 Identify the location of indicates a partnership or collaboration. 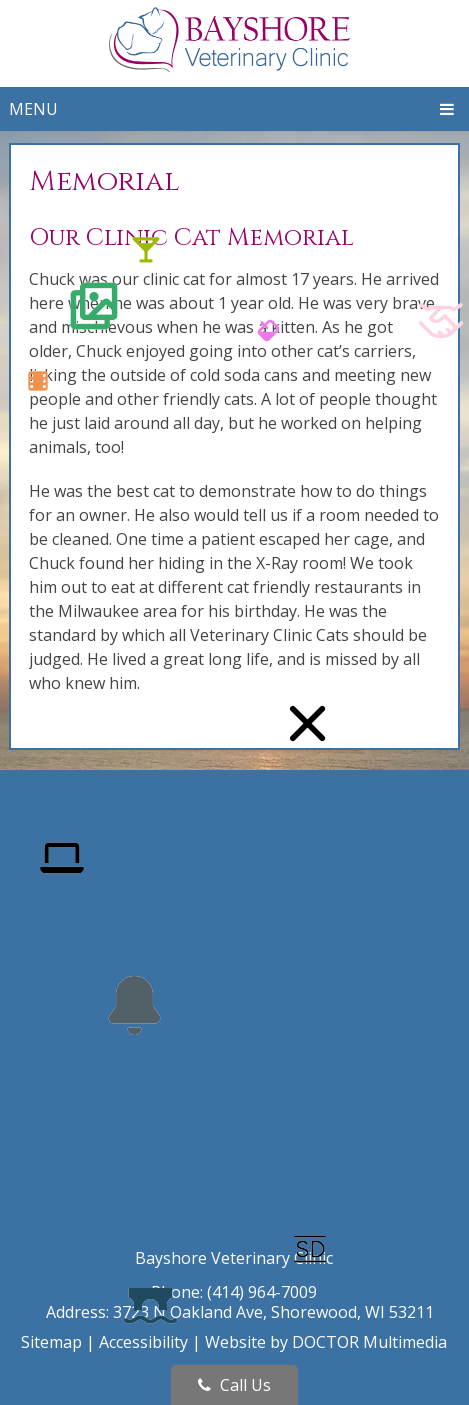
(441, 320).